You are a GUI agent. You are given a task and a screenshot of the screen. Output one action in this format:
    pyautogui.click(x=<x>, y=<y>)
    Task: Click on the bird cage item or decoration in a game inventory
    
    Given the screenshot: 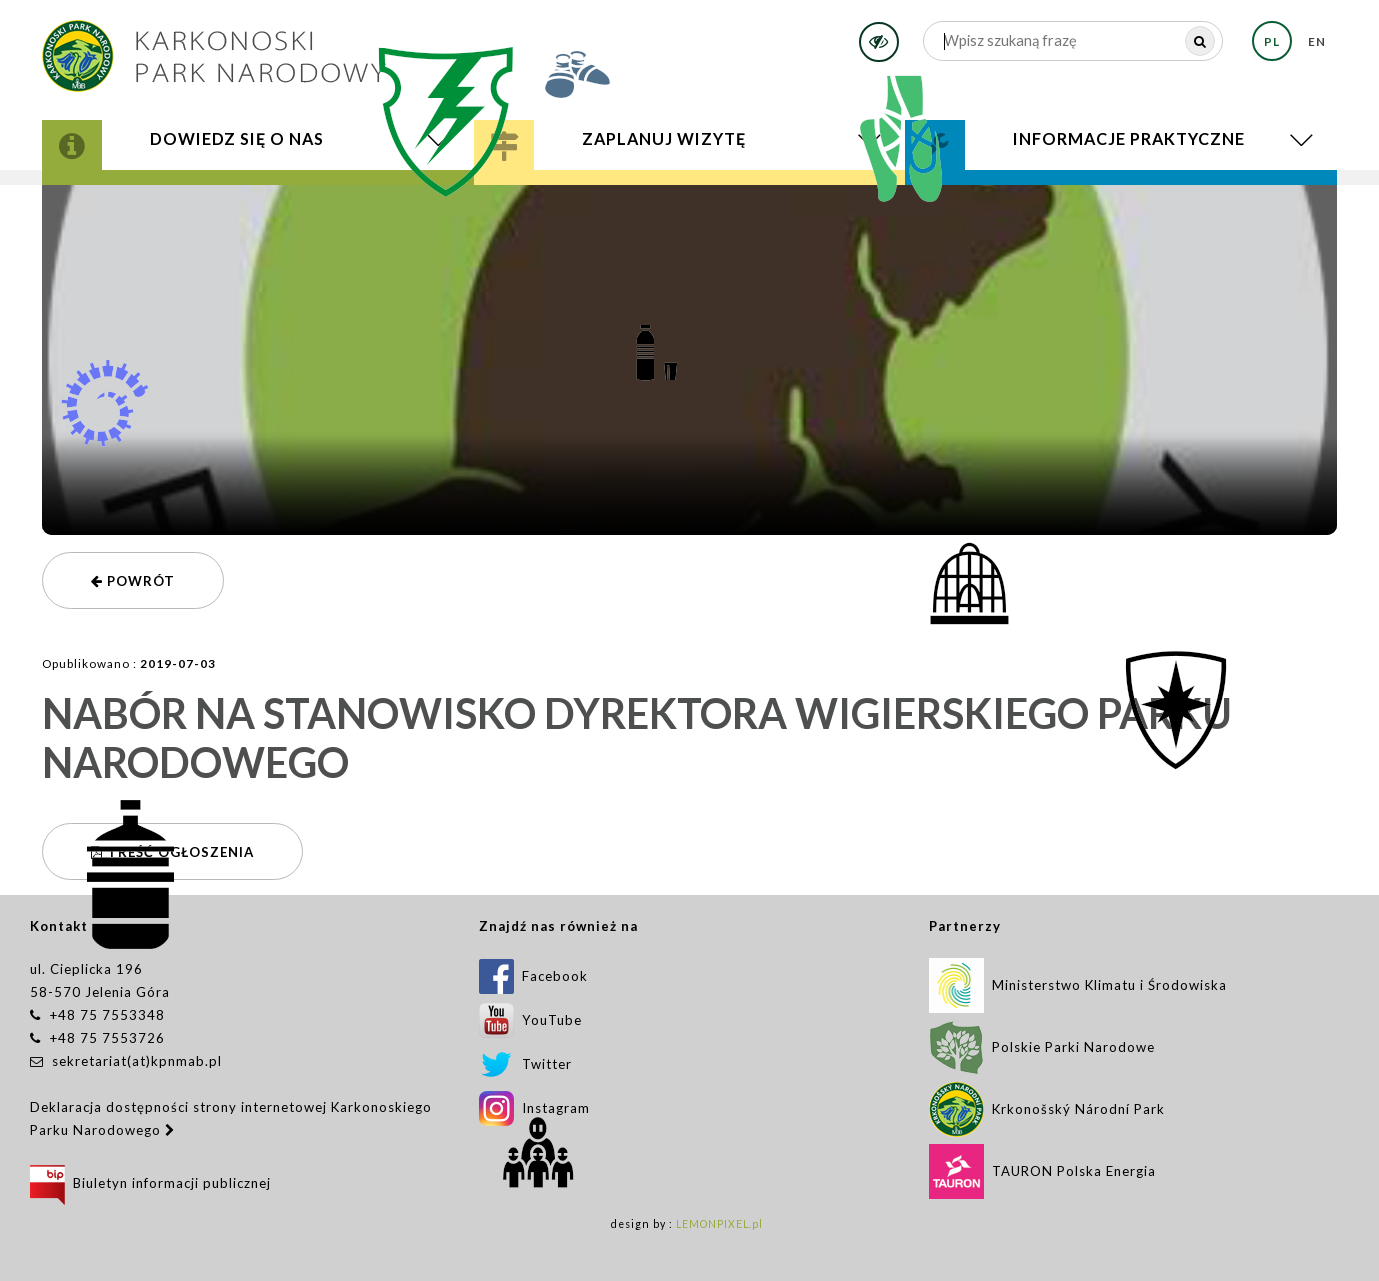 What is the action you would take?
    pyautogui.click(x=969, y=583)
    